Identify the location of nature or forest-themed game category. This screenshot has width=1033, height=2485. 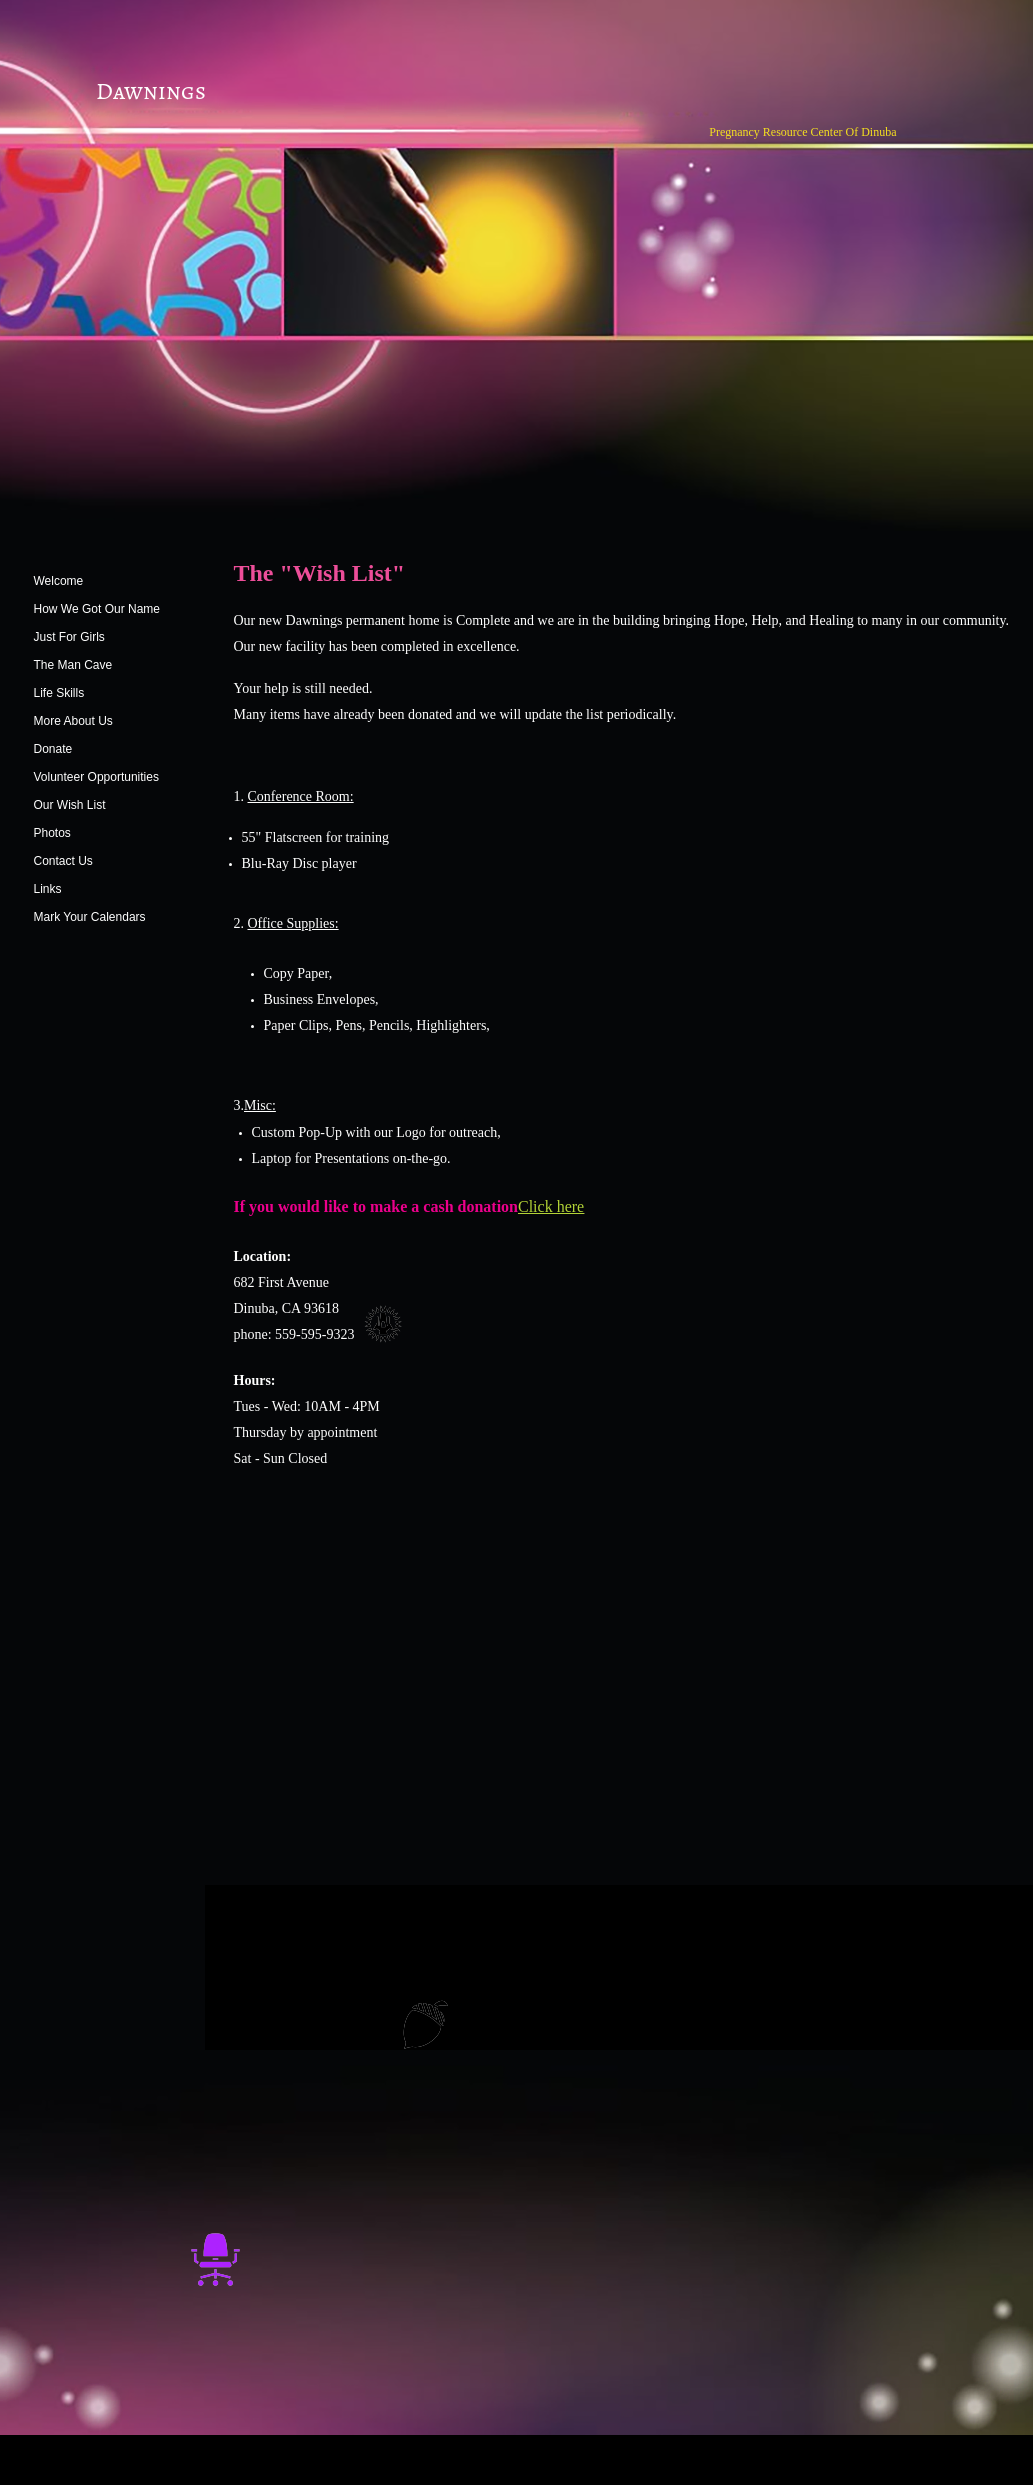
(425, 2025).